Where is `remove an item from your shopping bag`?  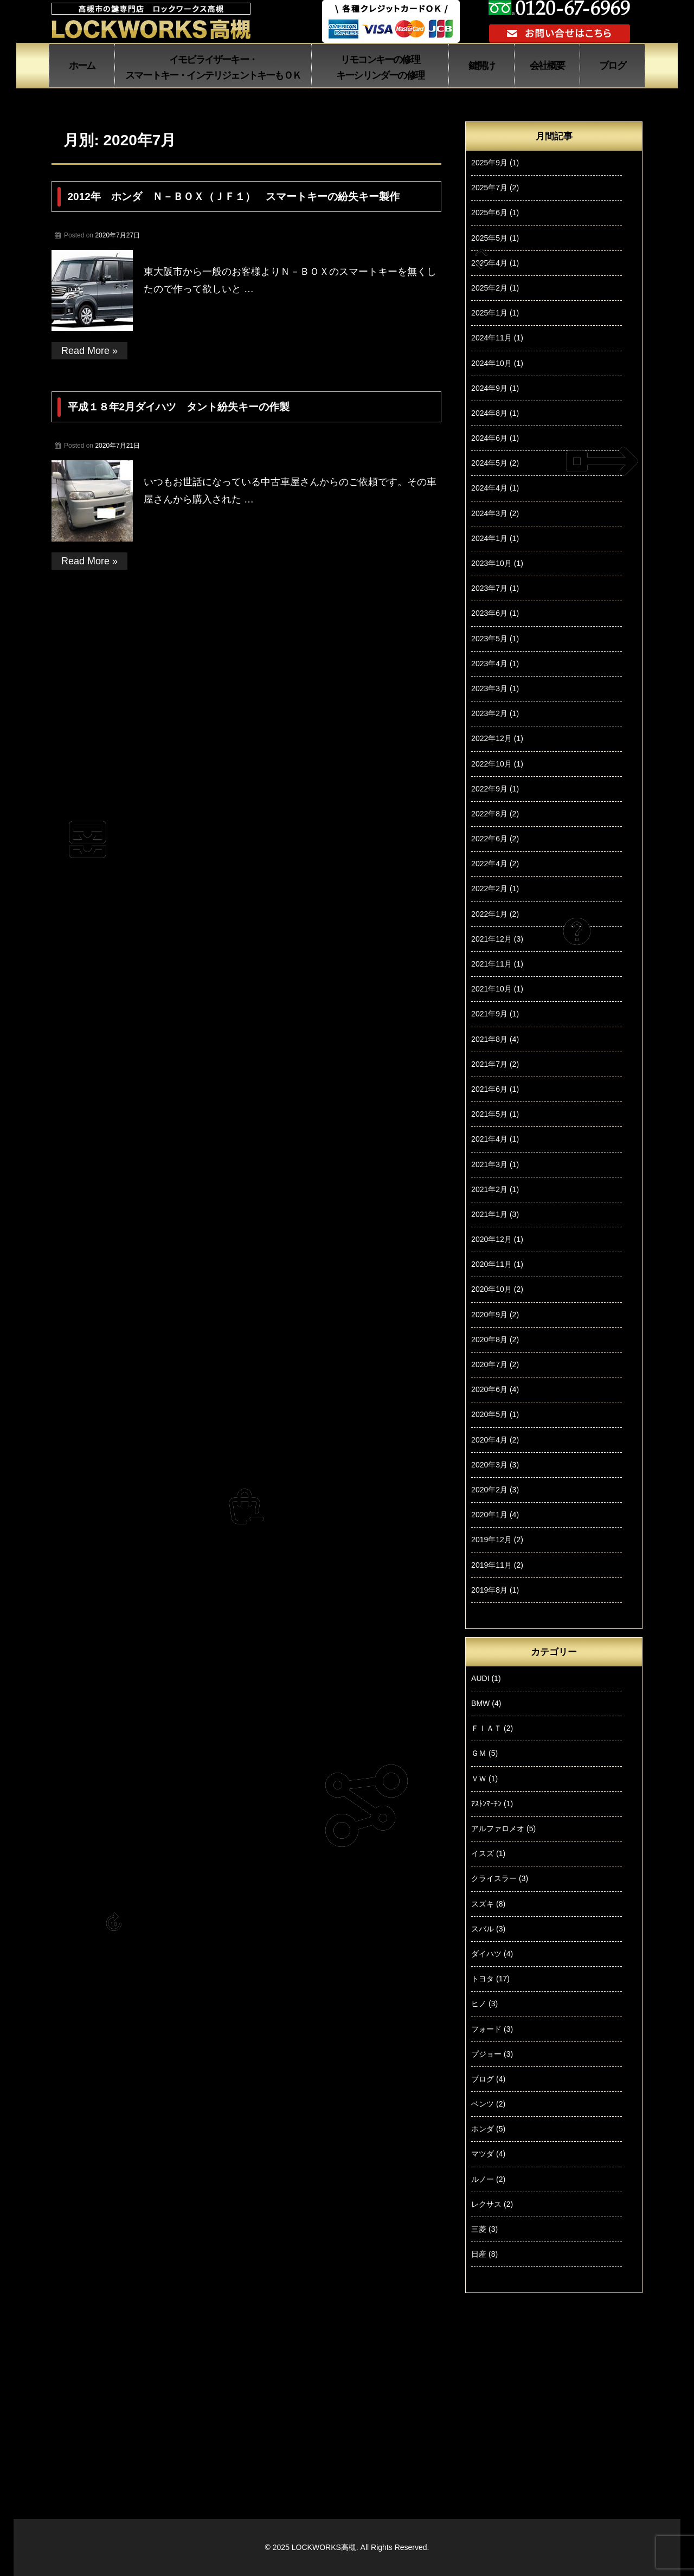
remove an item from your shopping bag is located at coordinates (245, 1506).